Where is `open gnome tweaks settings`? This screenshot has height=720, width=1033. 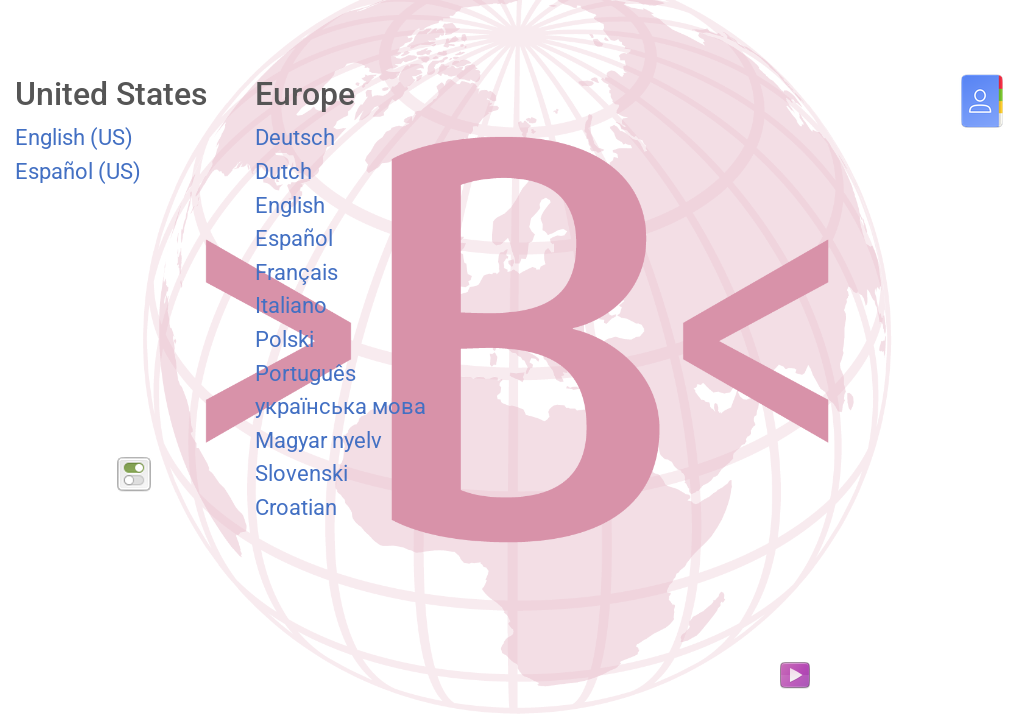
open gnome tweaks settings is located at coordinates (134, 474).